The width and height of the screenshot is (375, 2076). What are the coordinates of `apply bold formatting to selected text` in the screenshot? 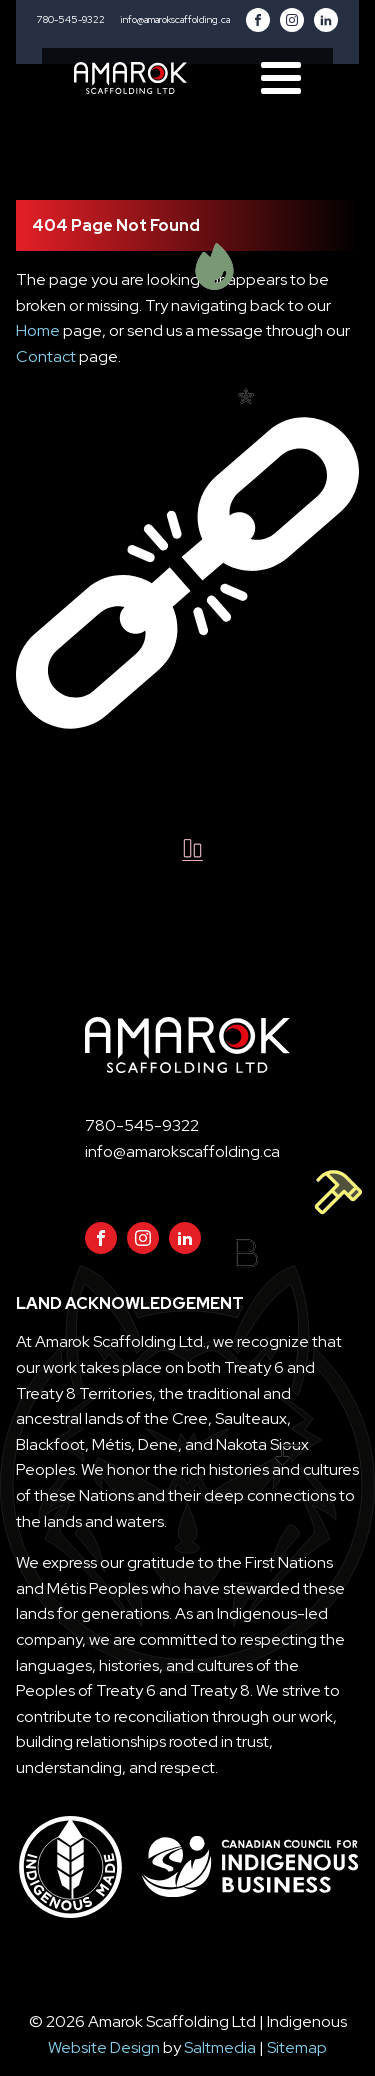 It's located at (245, 1254).